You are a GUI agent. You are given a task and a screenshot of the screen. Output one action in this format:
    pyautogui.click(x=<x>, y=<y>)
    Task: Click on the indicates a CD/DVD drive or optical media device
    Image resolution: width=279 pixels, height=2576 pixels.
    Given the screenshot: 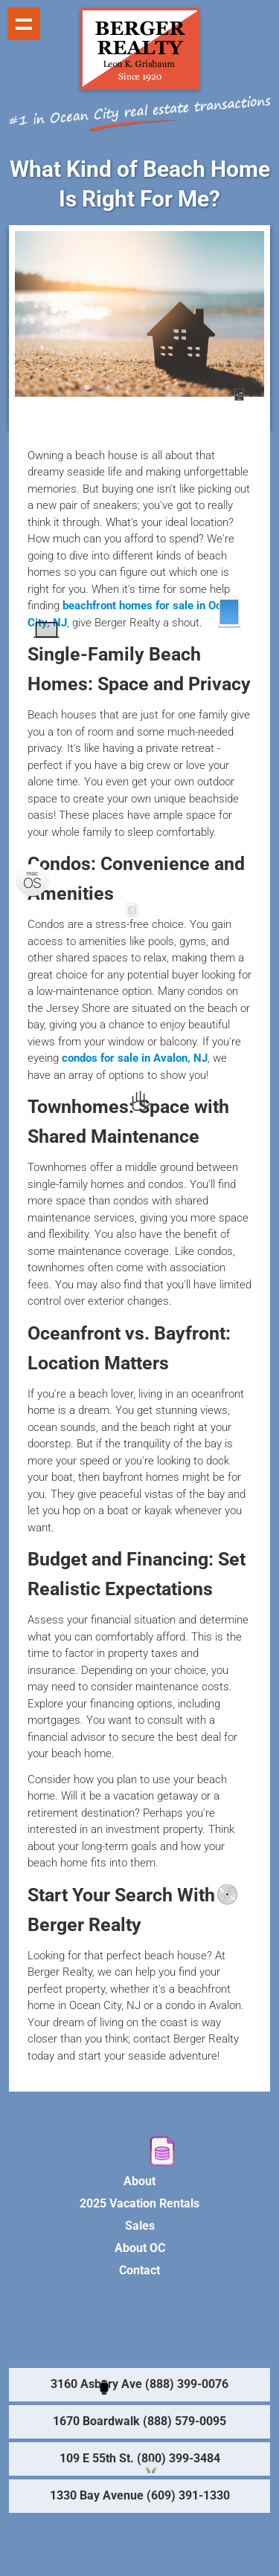 What is the action you would take?
    pyautogui.click(x=227, y=1894)
    